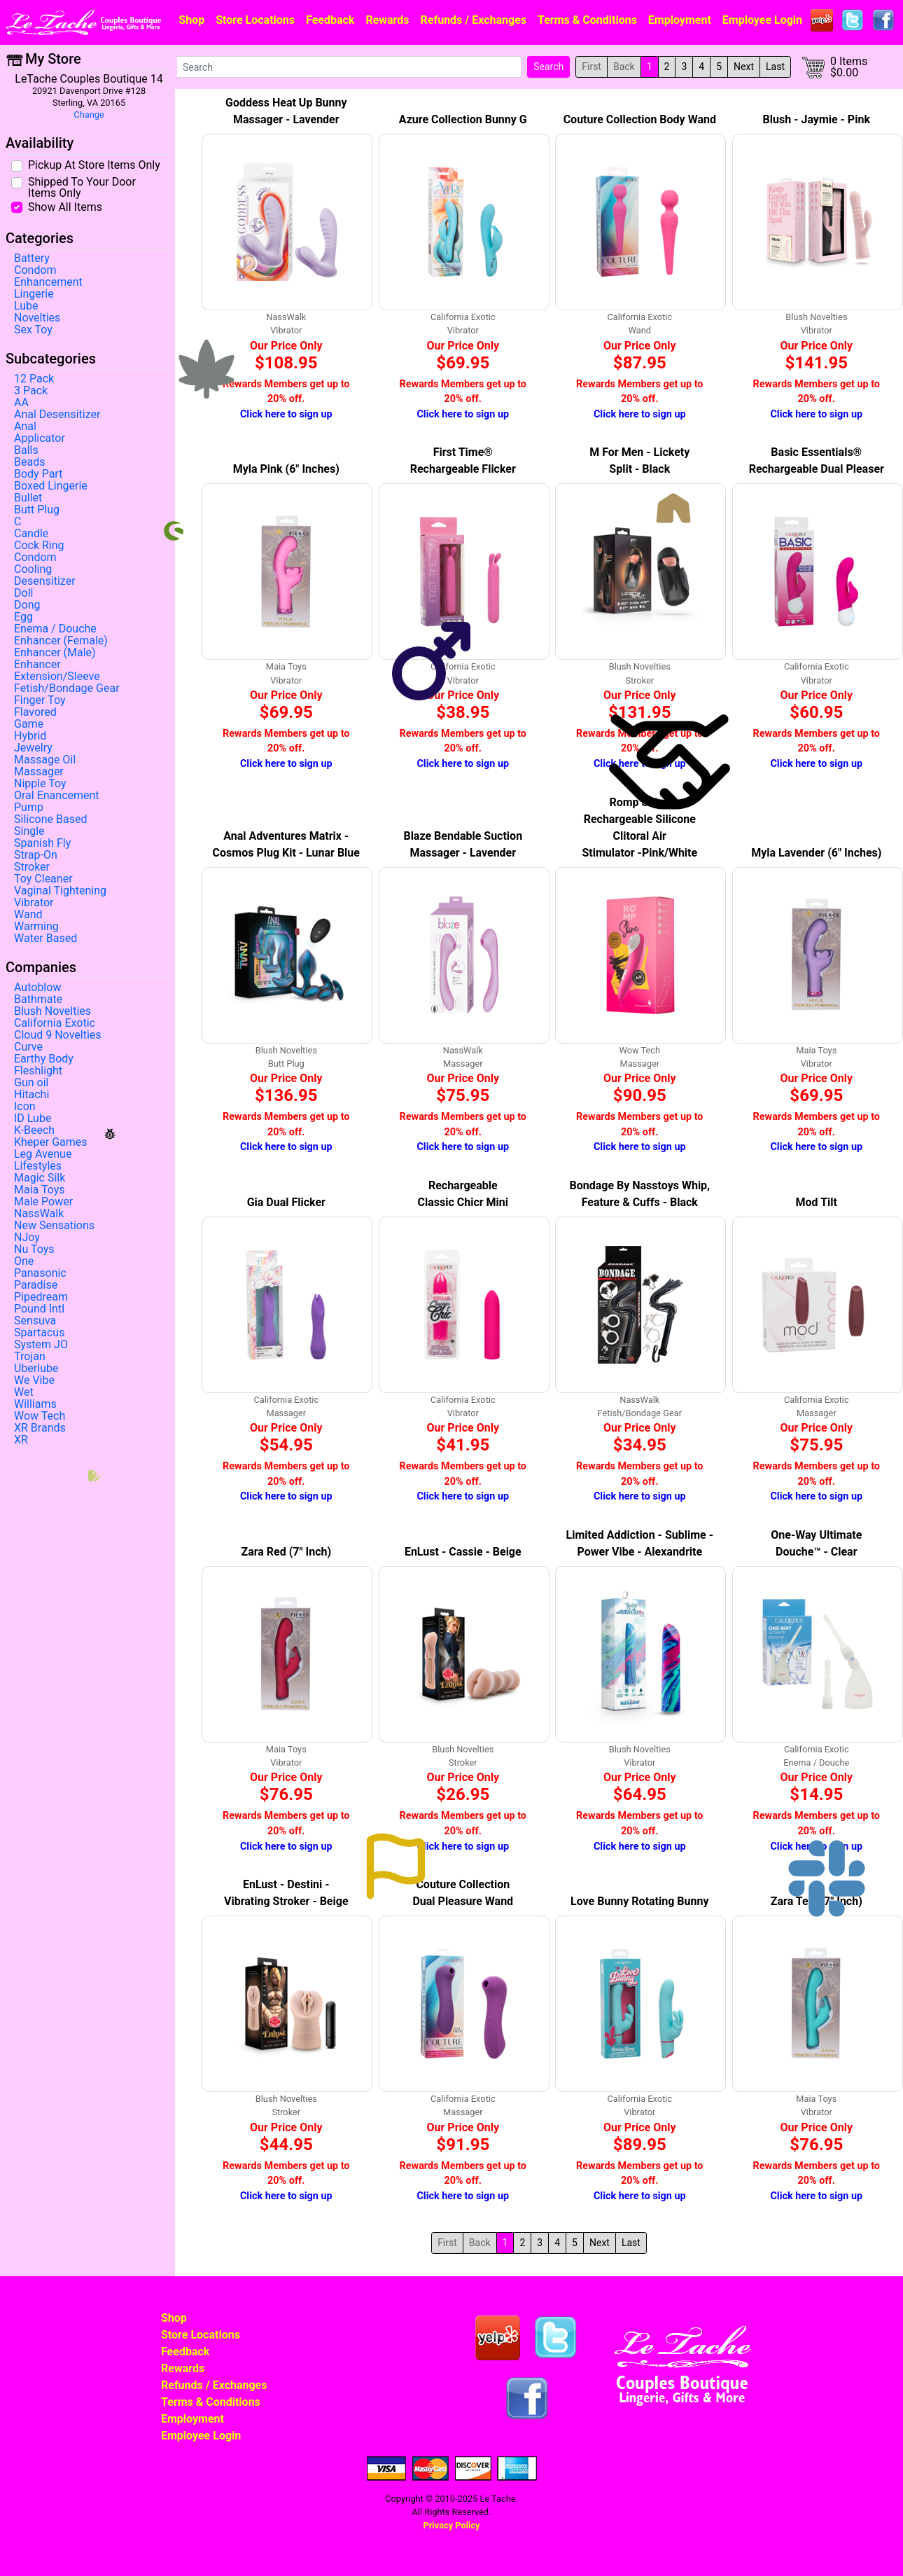 Image resolution: width=903 pixels, height=2576 pixels. I want to click on edit this document, so click(94, 1476).